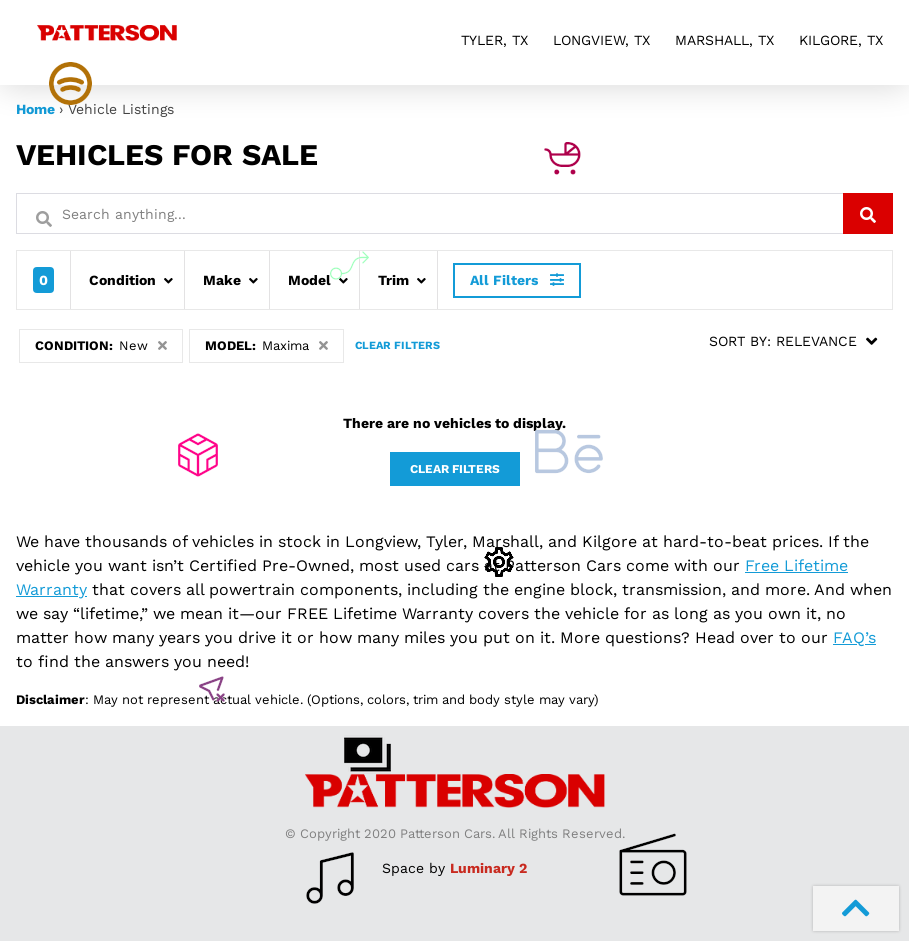 The image size is (909, 941). What do you see at coordinates (70, 83) in the screenshot?
I see `open Spotify` at bounding box center [70, 83].